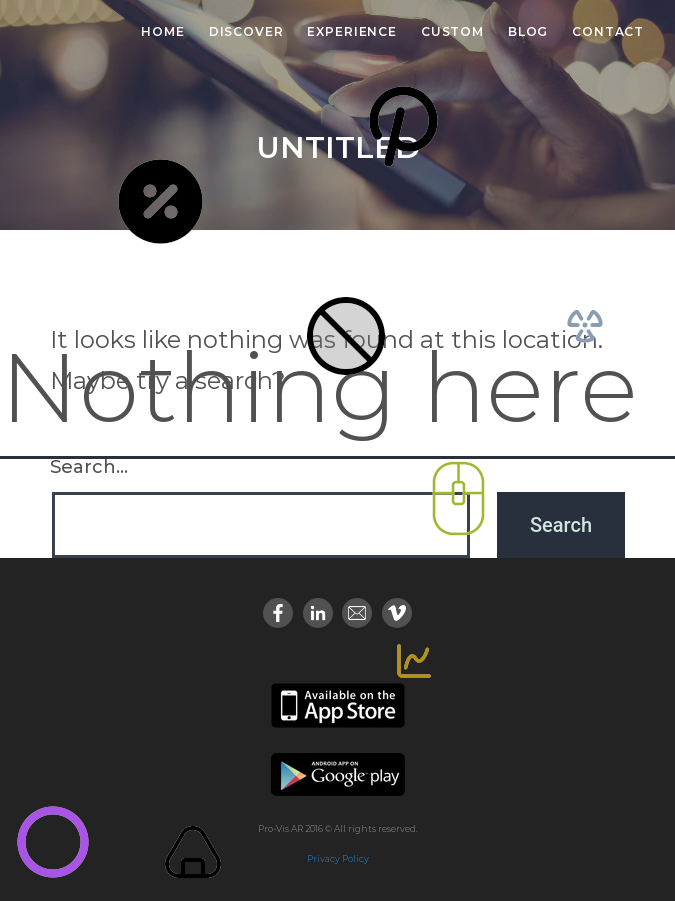 The image size is (675, 901). I want to click on open Pinterest app, so click(400, 126).